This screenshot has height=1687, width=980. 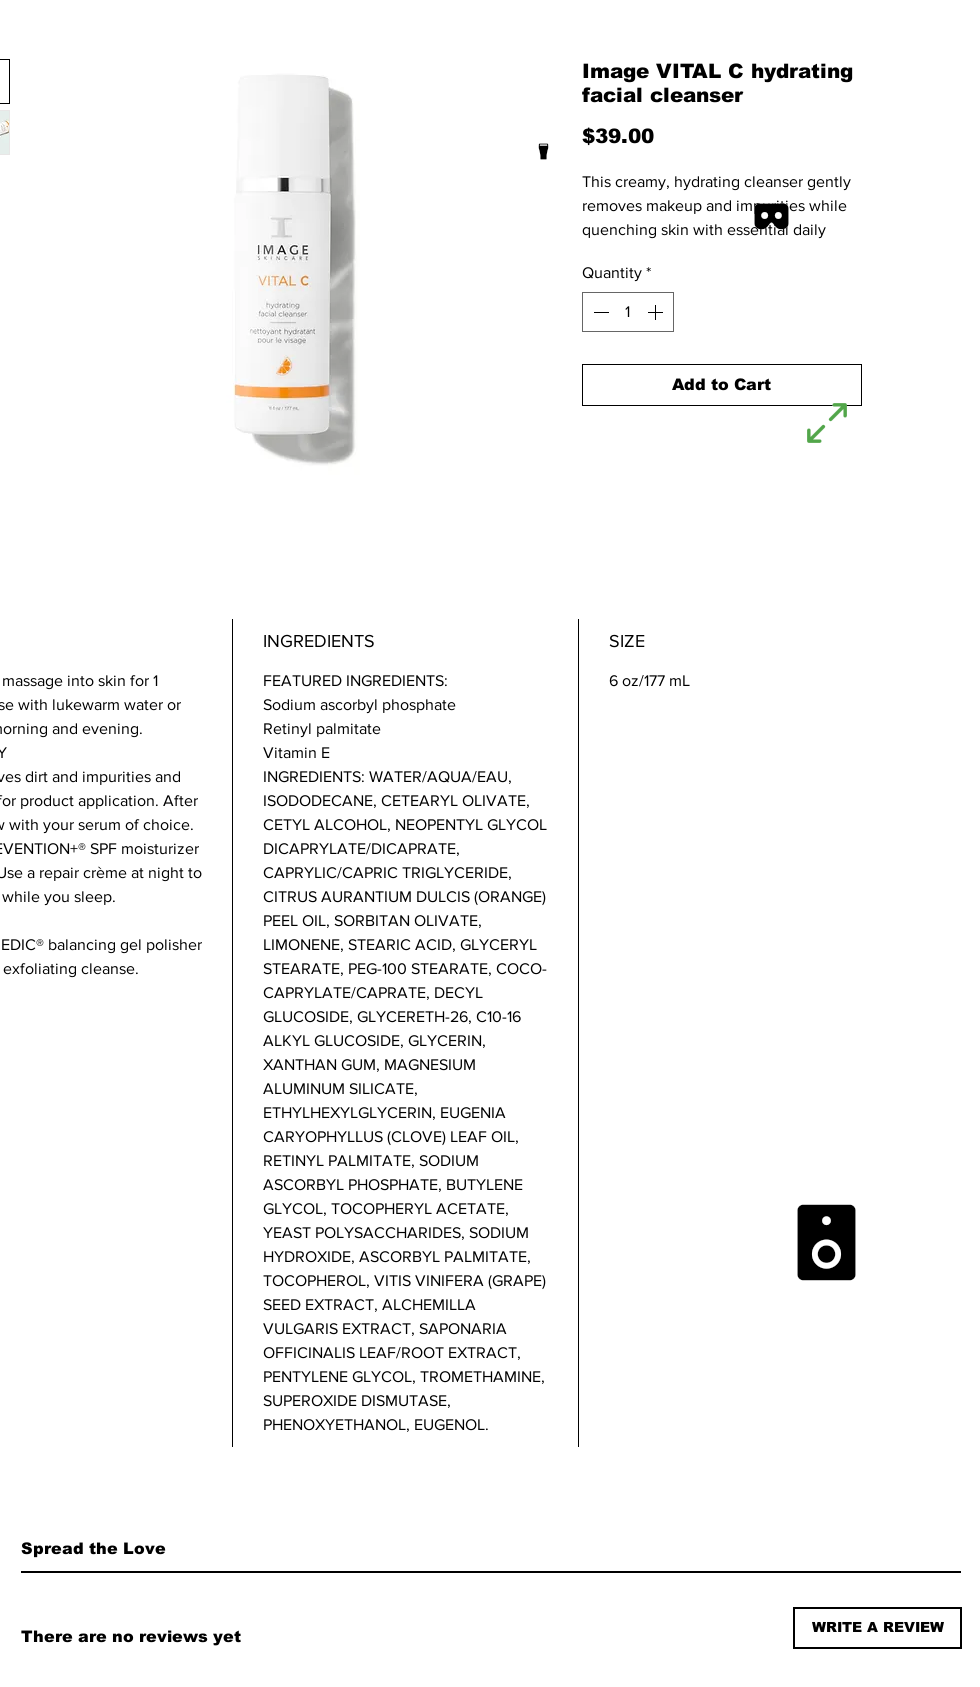 I want to click on expand to fullscreen mode, so click(x=827, y=423).